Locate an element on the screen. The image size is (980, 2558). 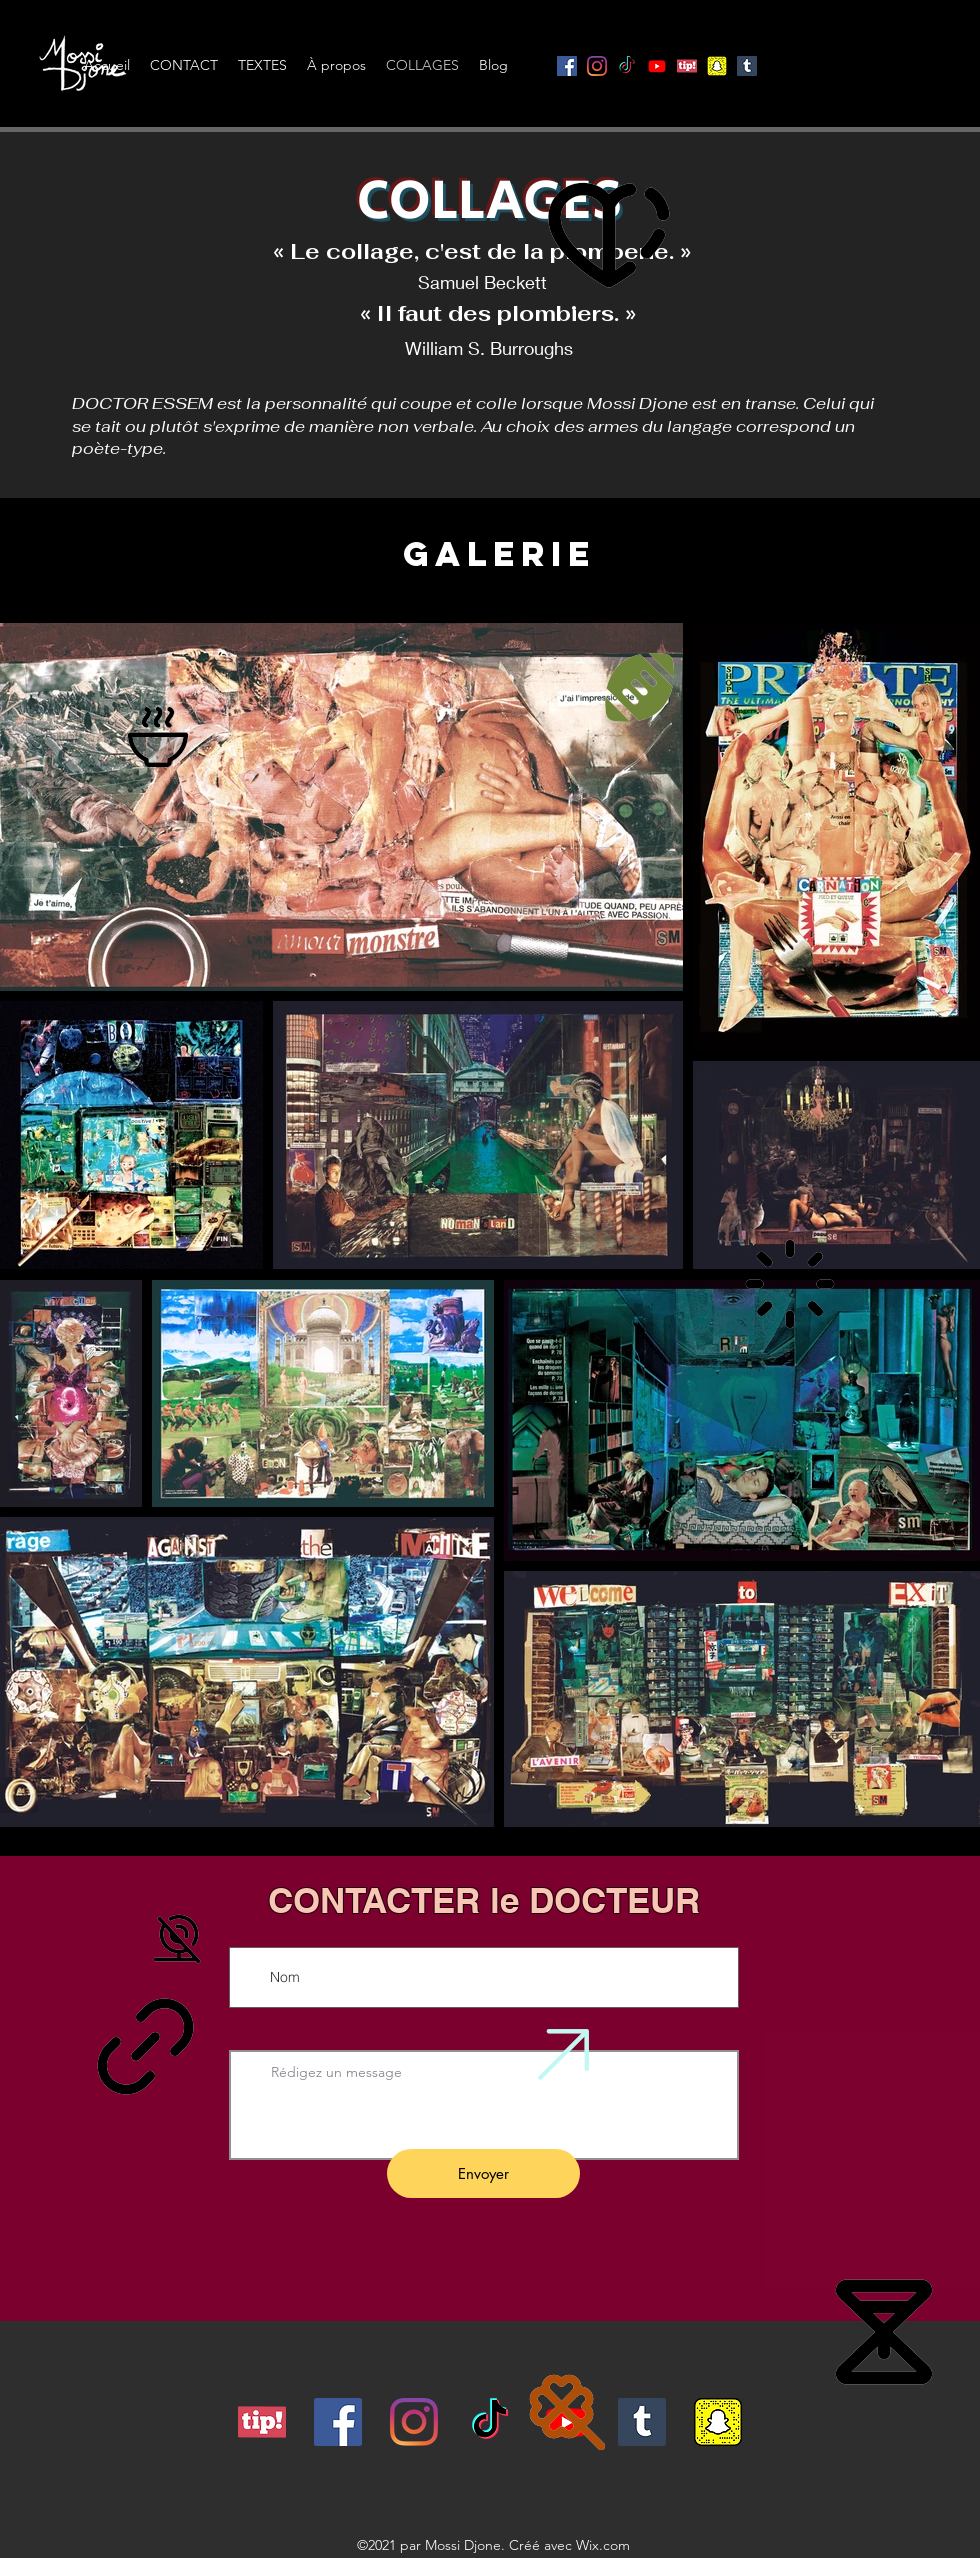
webcam is disabled or turned off is located at coordinates (179, 1940).